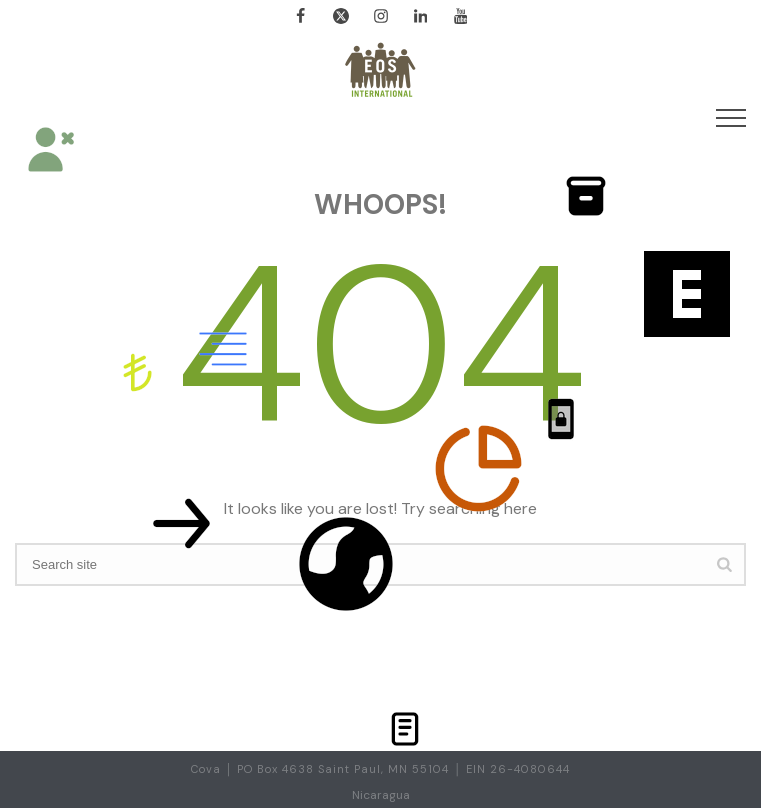 The image size is (761, 808). Describe the element at coordinates (478, 468) in the screenshot. I see `view analytics or statistics breakdown` at that location.